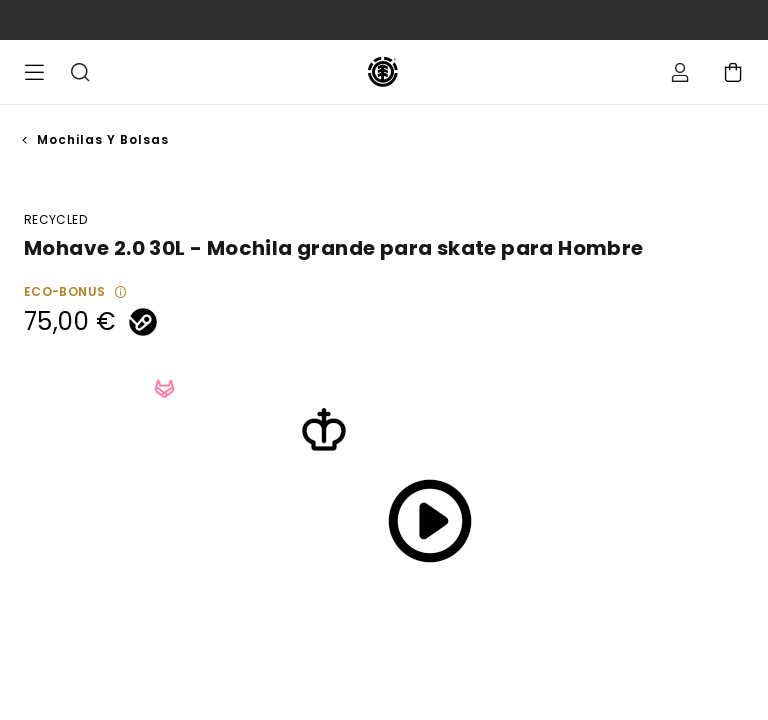 This screenshot has width=768, height=720. What do you see at coordinates (430, 521) in the screenshot?
I see `play media or video content` at bounding box center [430, 521].